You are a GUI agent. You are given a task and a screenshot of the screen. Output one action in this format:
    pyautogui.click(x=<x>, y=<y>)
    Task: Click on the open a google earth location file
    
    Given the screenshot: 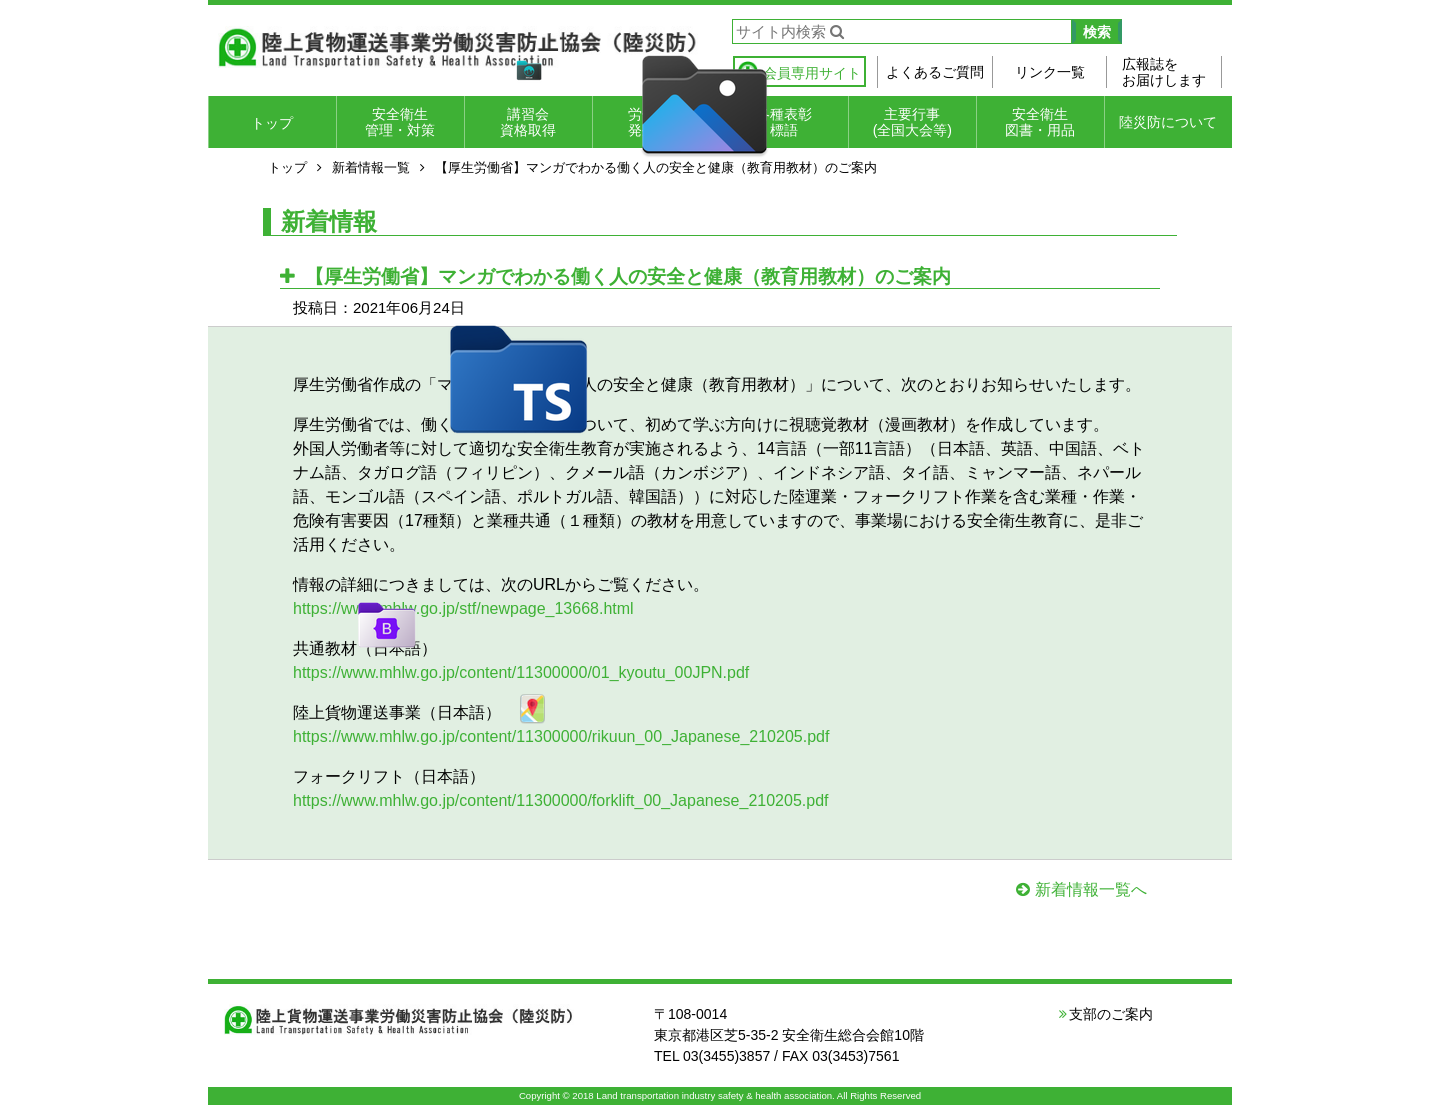 What is the action you would take?
    pyautogui.click(x=532, y=708)
    